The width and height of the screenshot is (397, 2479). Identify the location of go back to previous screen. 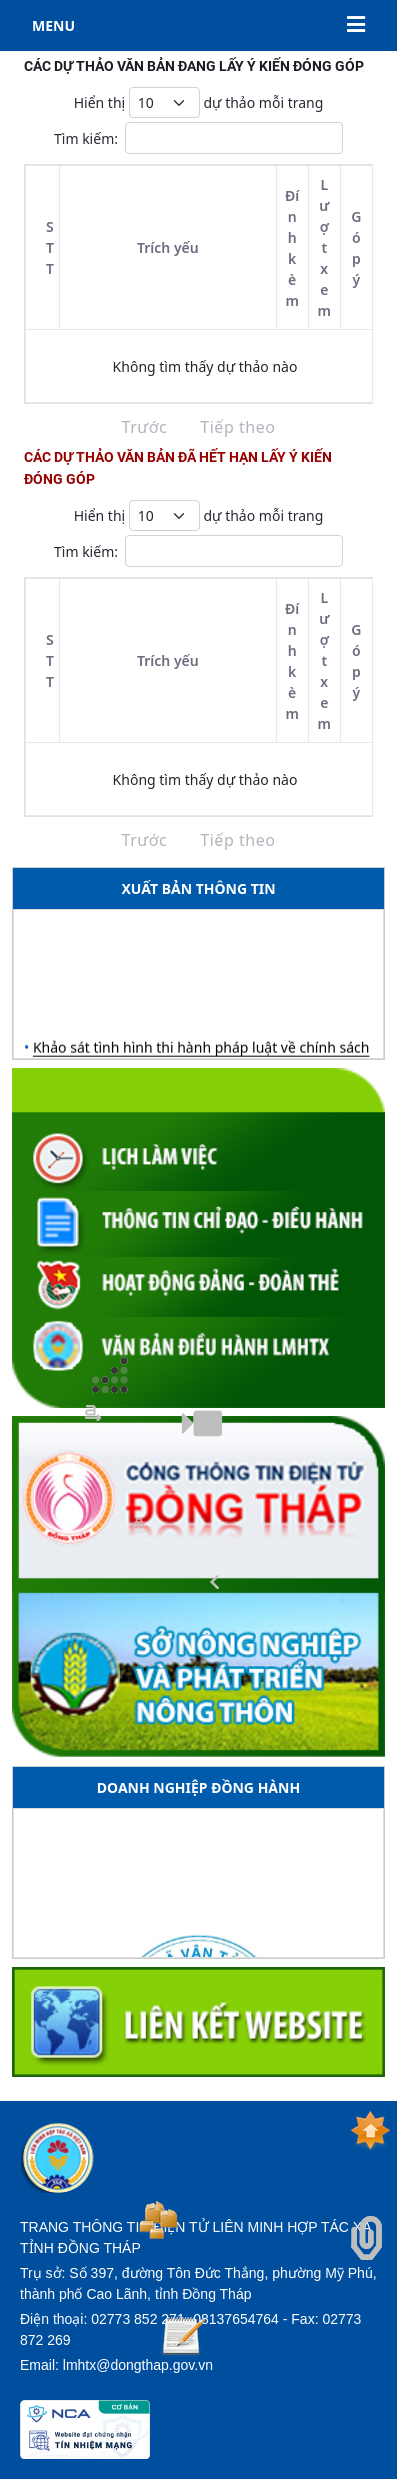
(214, 1582).